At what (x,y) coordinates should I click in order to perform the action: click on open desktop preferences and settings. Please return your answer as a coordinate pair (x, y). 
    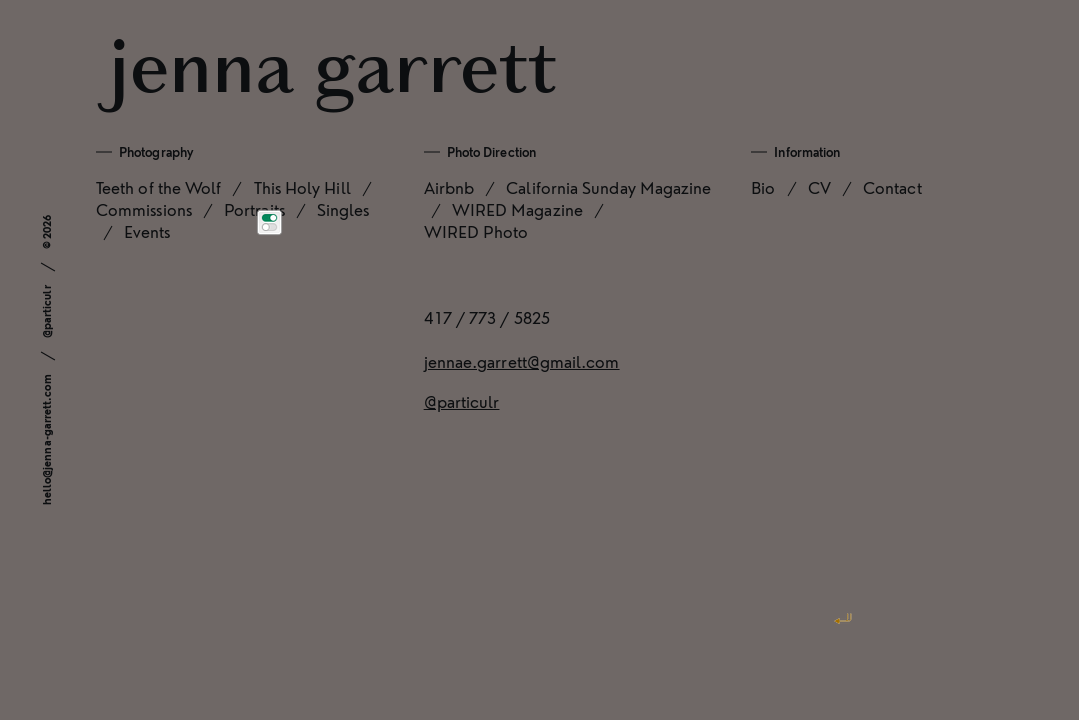
    Looking at the image, I should click on (269, 222).